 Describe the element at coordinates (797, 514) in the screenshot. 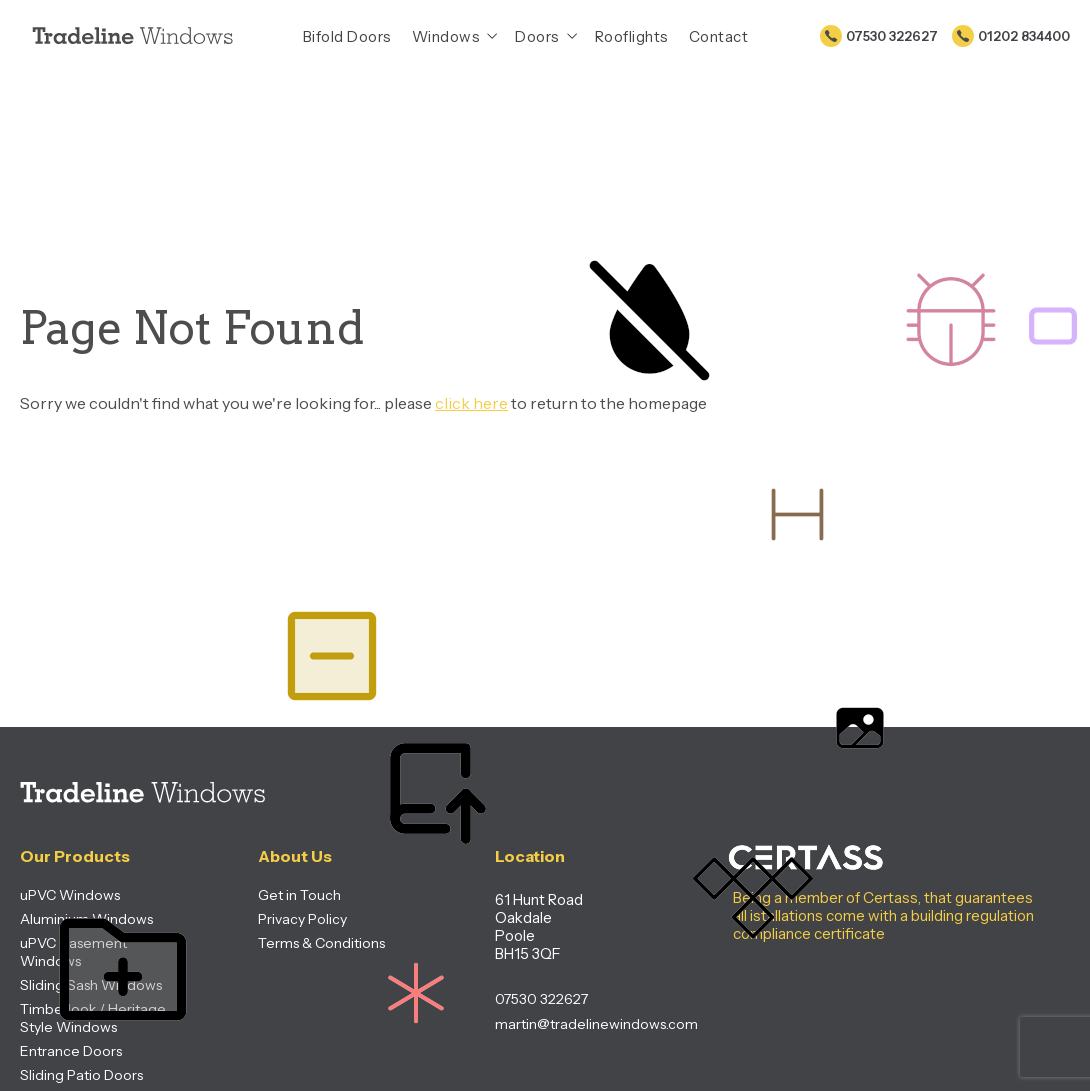

I see `format text as a heading` at that location.